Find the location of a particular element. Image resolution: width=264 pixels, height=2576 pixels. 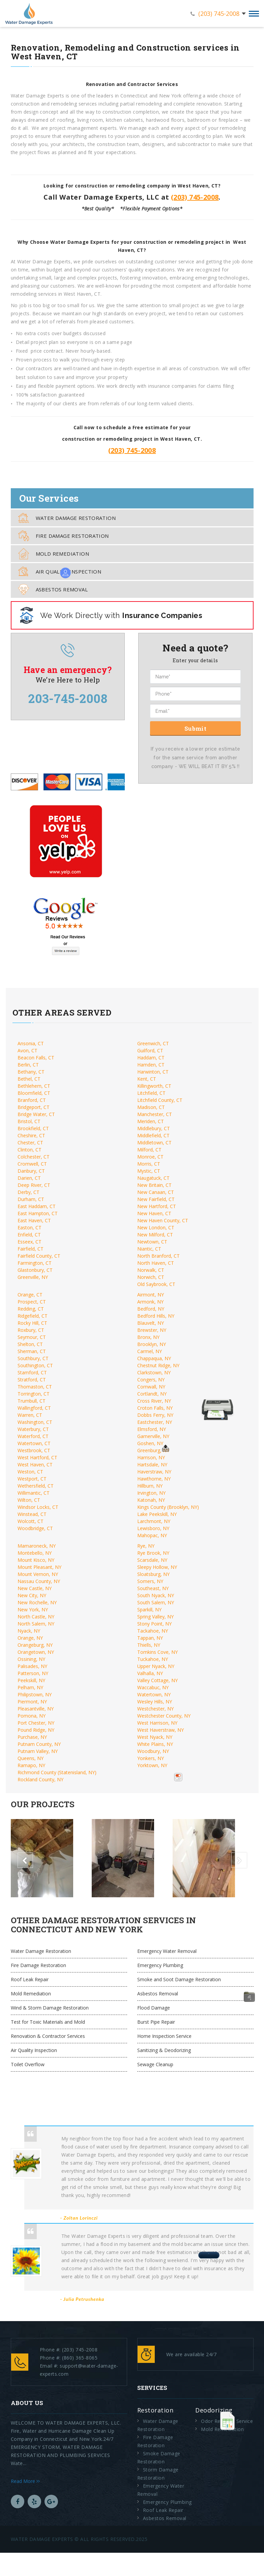

connect to bluetooth speaker is located at coordinates (209, 2255).